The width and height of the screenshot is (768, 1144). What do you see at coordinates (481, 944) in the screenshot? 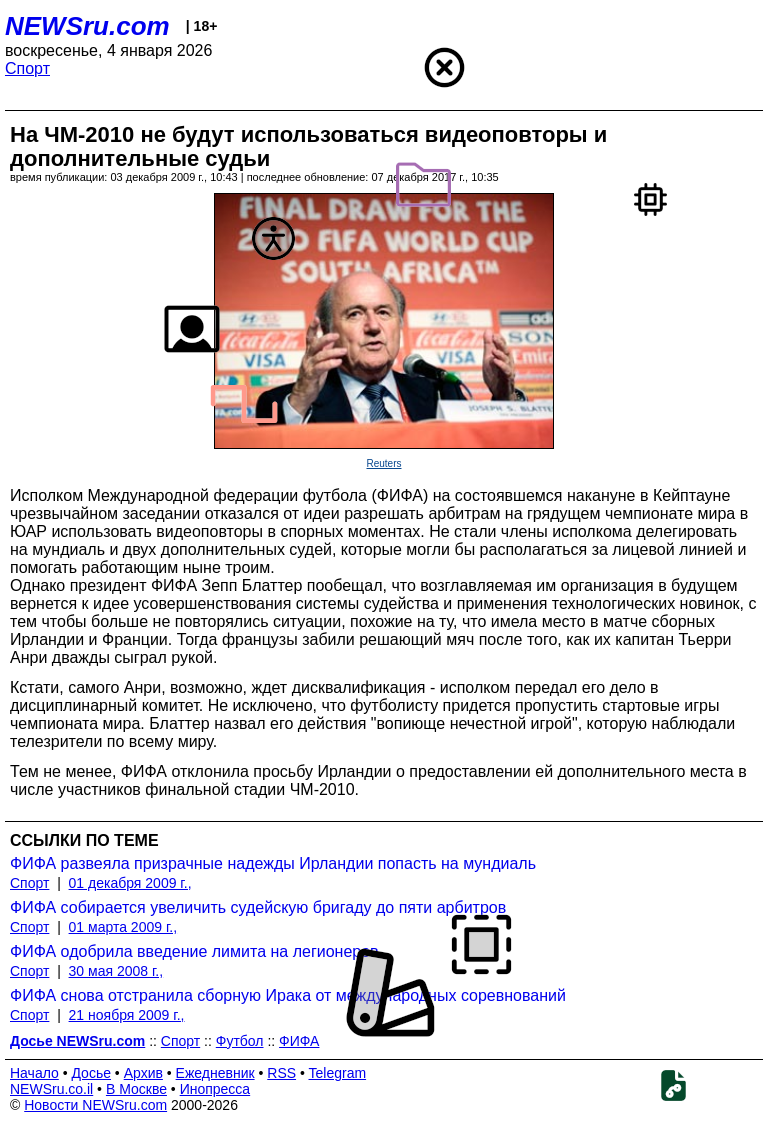
I see `select all items in the current view` at bounding box center [481, 944].